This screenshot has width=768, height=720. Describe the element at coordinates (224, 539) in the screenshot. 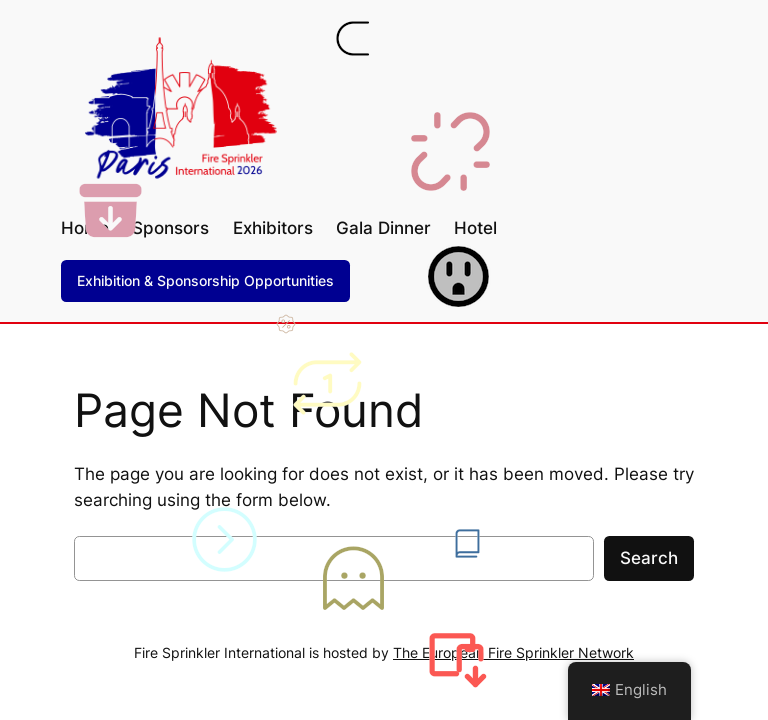

I see `go to next item or step` at that location.